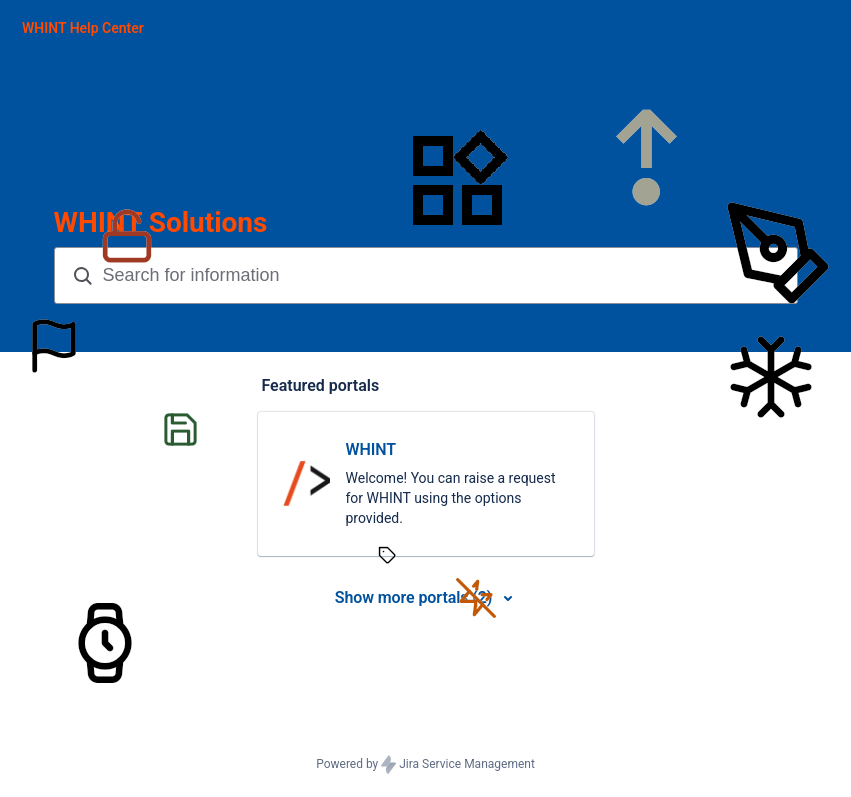 The width and height of the screenshot is (851, 797). Describe the element at coordinates (778, 253) in the screenshot. I see `access vector drawing or pen tool` at that location.